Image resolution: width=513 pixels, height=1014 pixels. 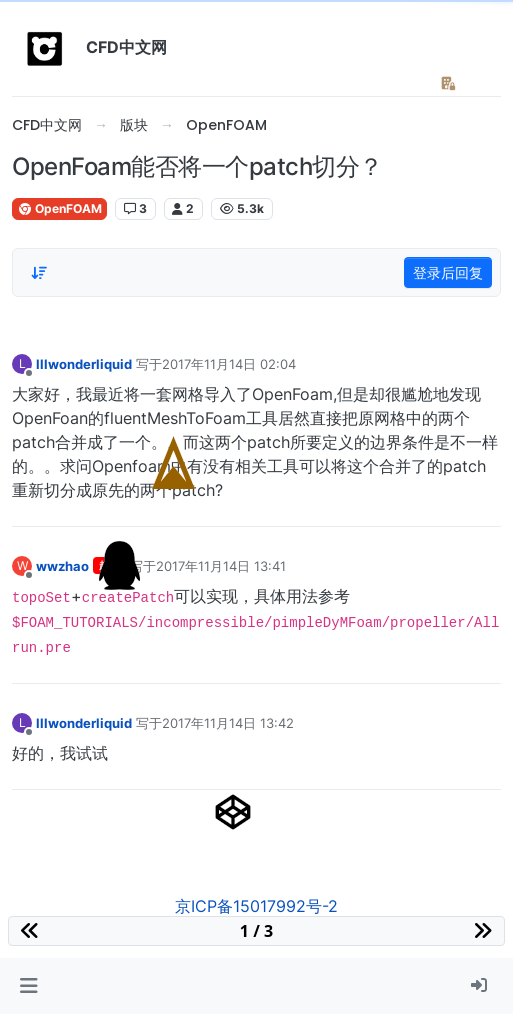 What do you see at coordinates (448, 83) in the screenshot?
I see `secure building access control` at bounding box center [448, 83].